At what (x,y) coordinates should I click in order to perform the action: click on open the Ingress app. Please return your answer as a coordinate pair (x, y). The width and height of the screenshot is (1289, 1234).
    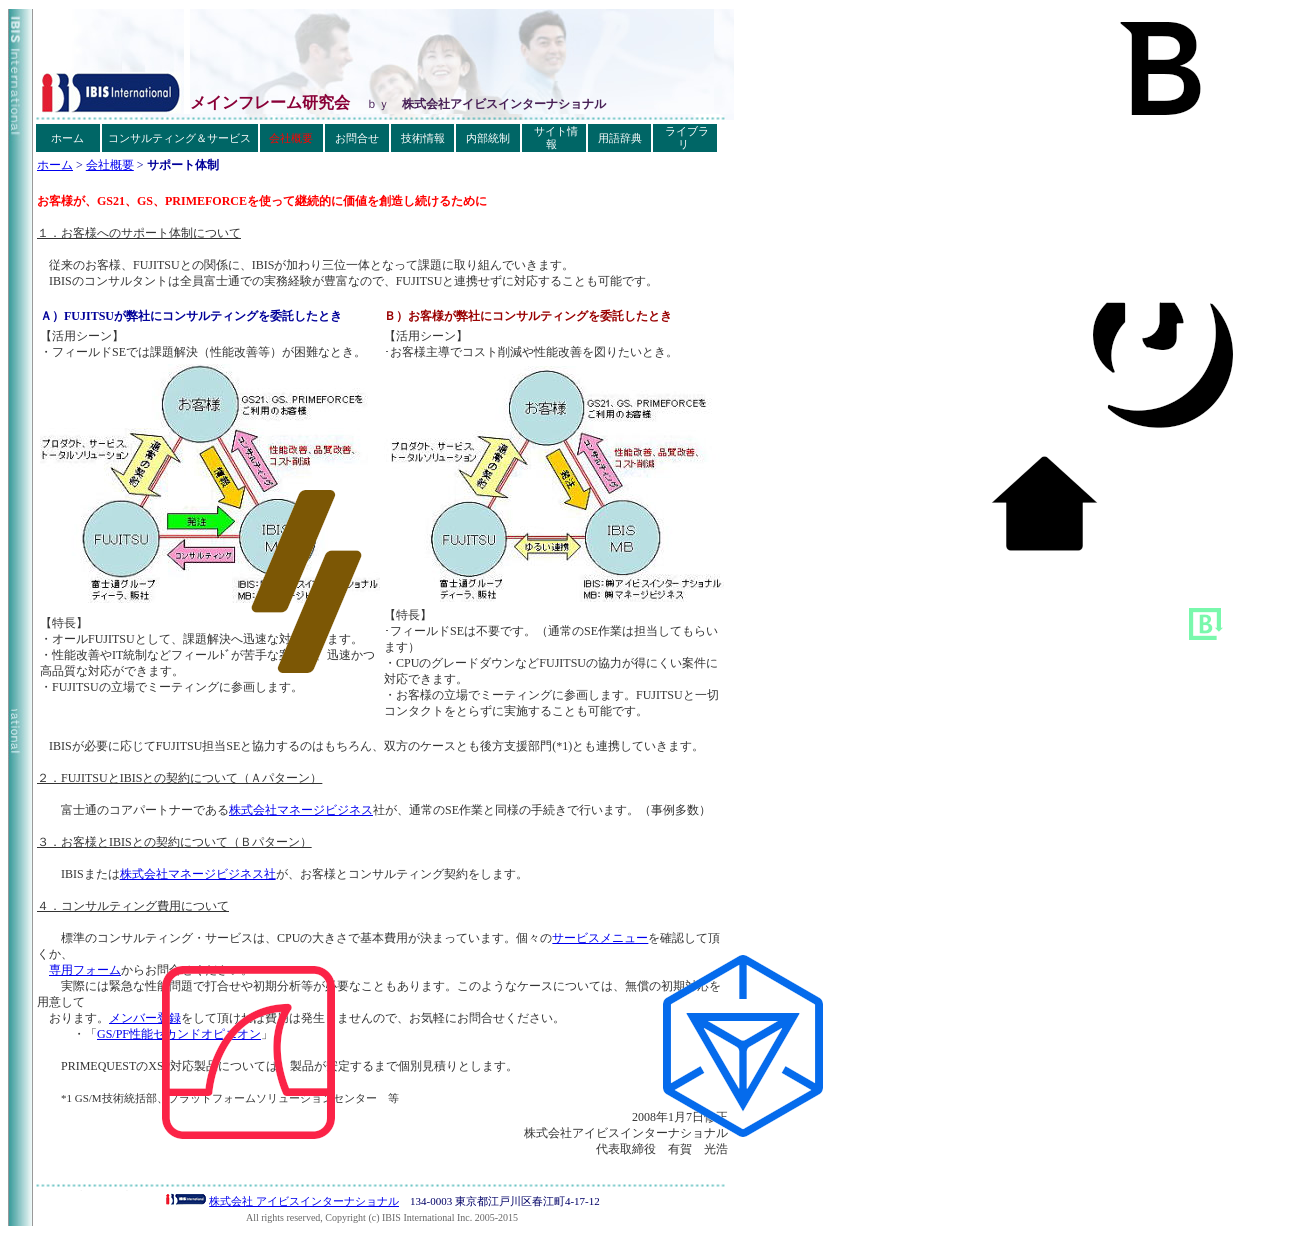
    Looking at the image, I should click on (743, 1046).